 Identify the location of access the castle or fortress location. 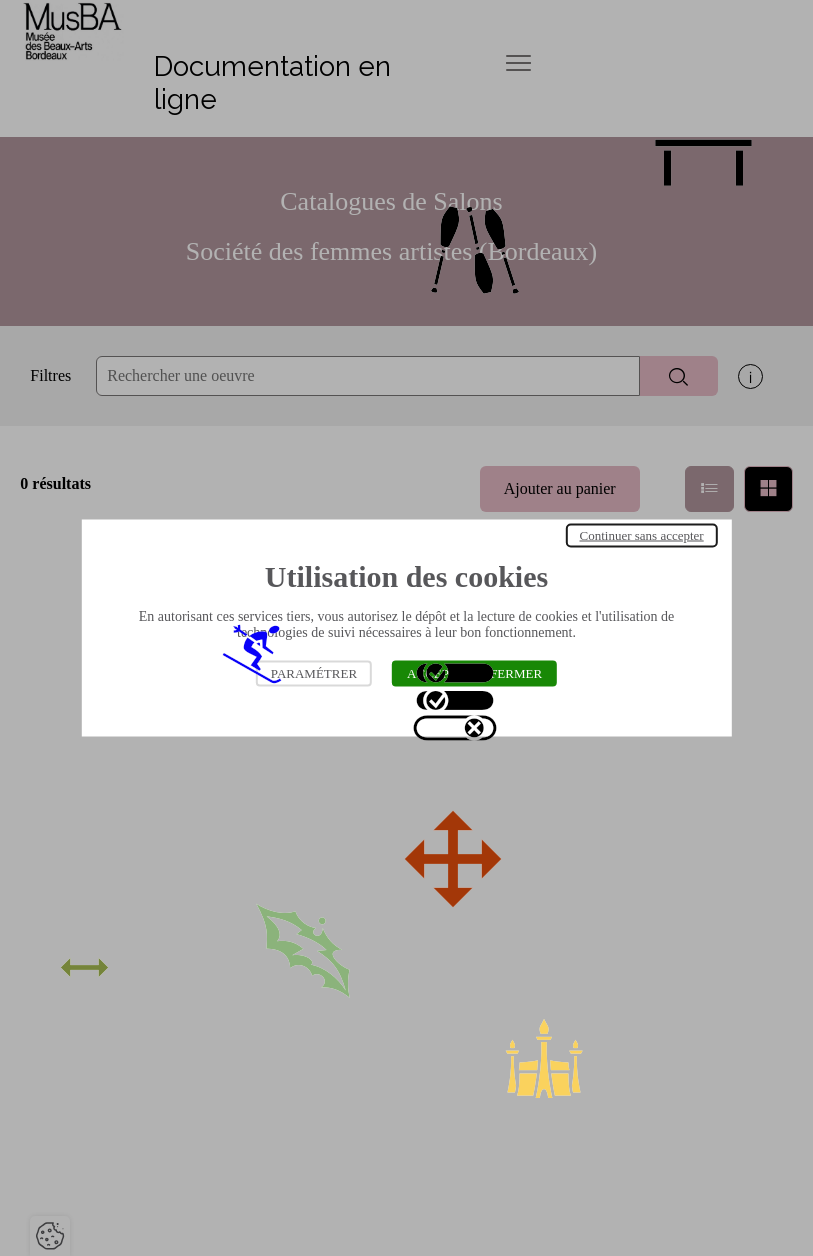
(544, 1058).